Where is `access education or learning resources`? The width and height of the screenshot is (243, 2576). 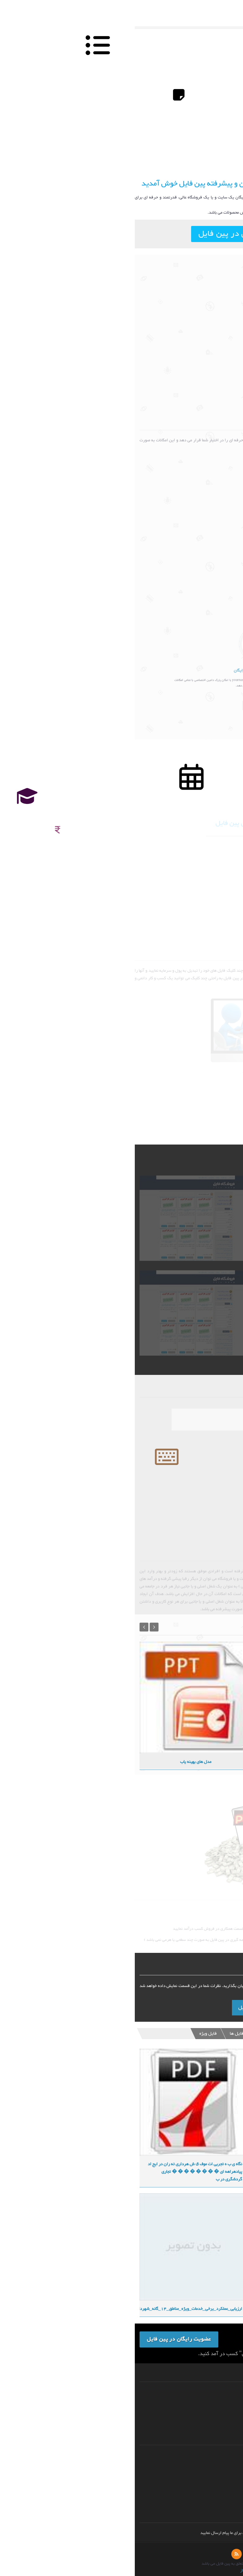 access education or learning resources is located at coordinates (27, 796).